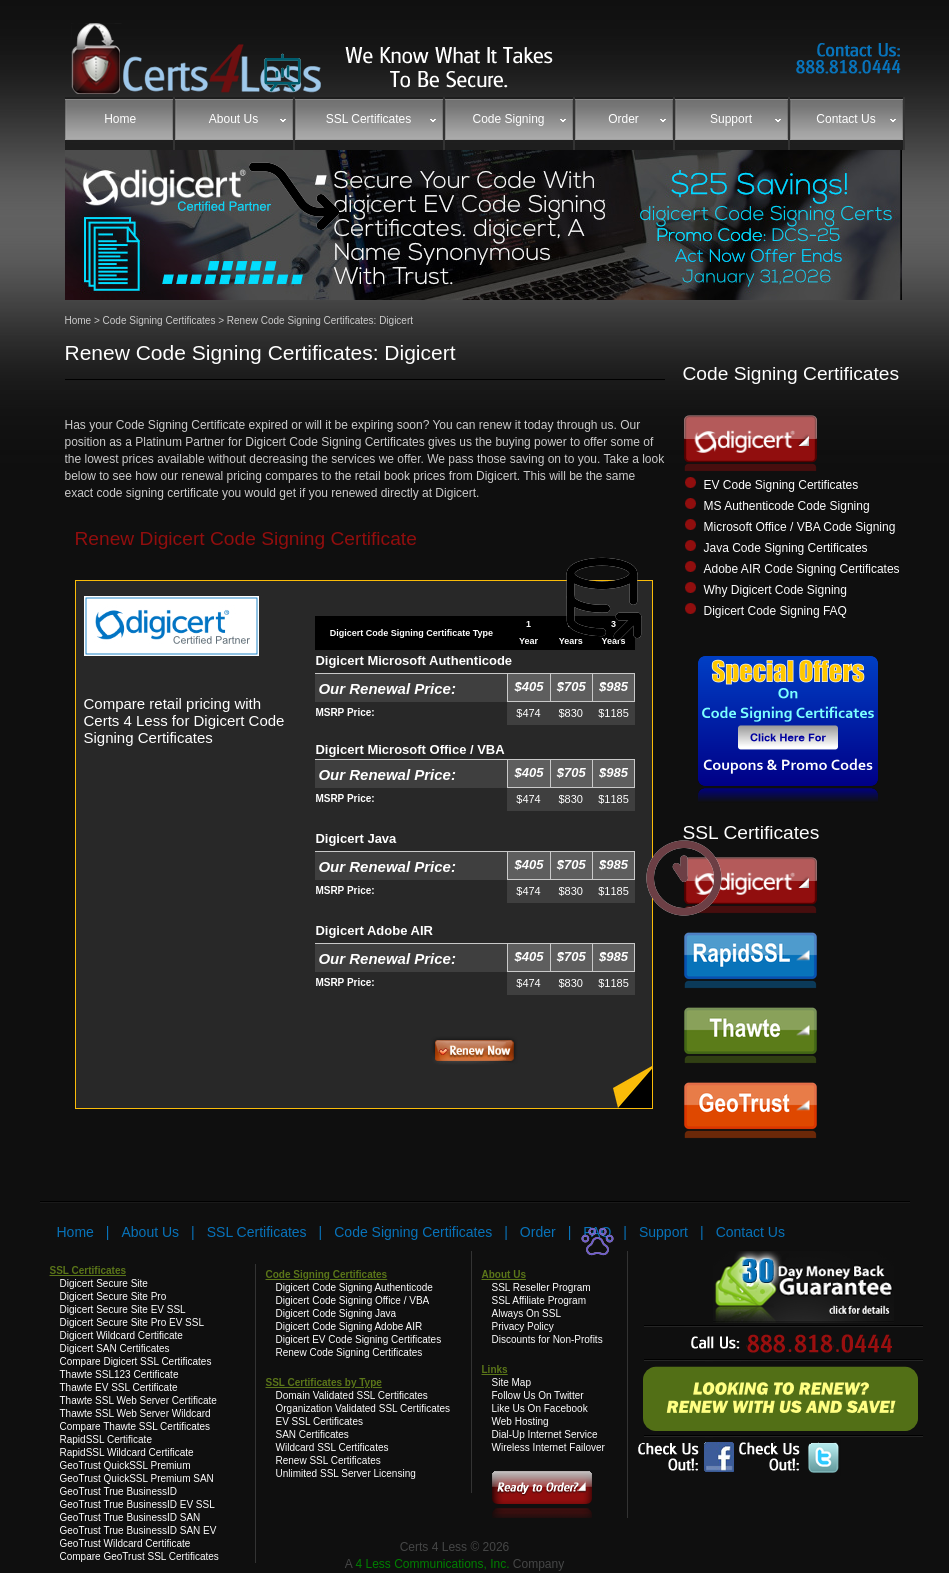 This screenshot has width=949, height=1573. Describe the element at coordinates (597, 1241) in the screenshot. I see `access pet-related features or settings` at that location.